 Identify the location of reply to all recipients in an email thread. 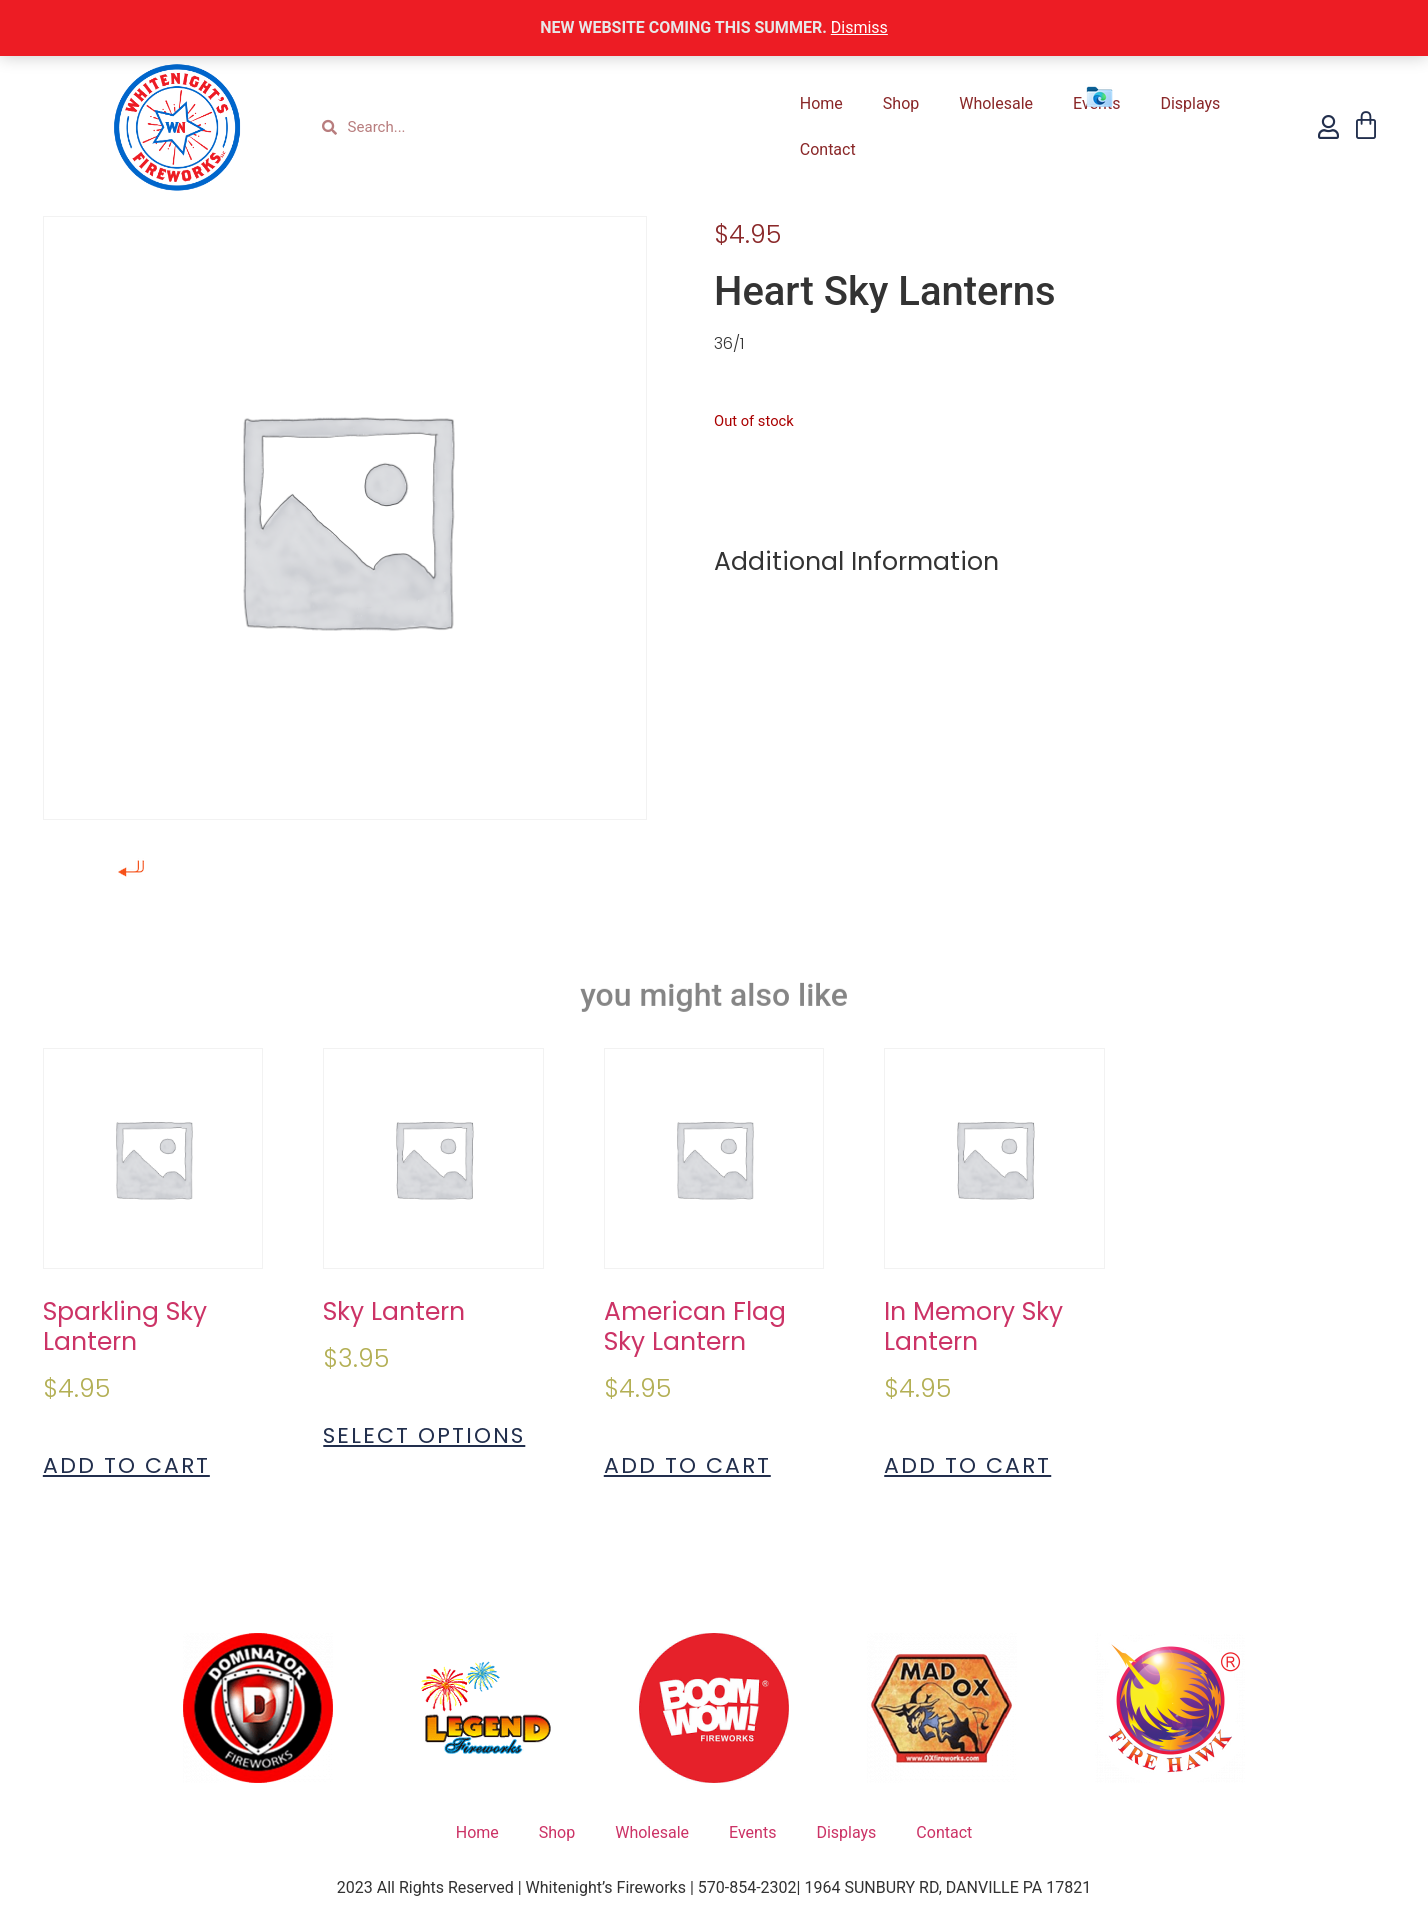
(130, 866).